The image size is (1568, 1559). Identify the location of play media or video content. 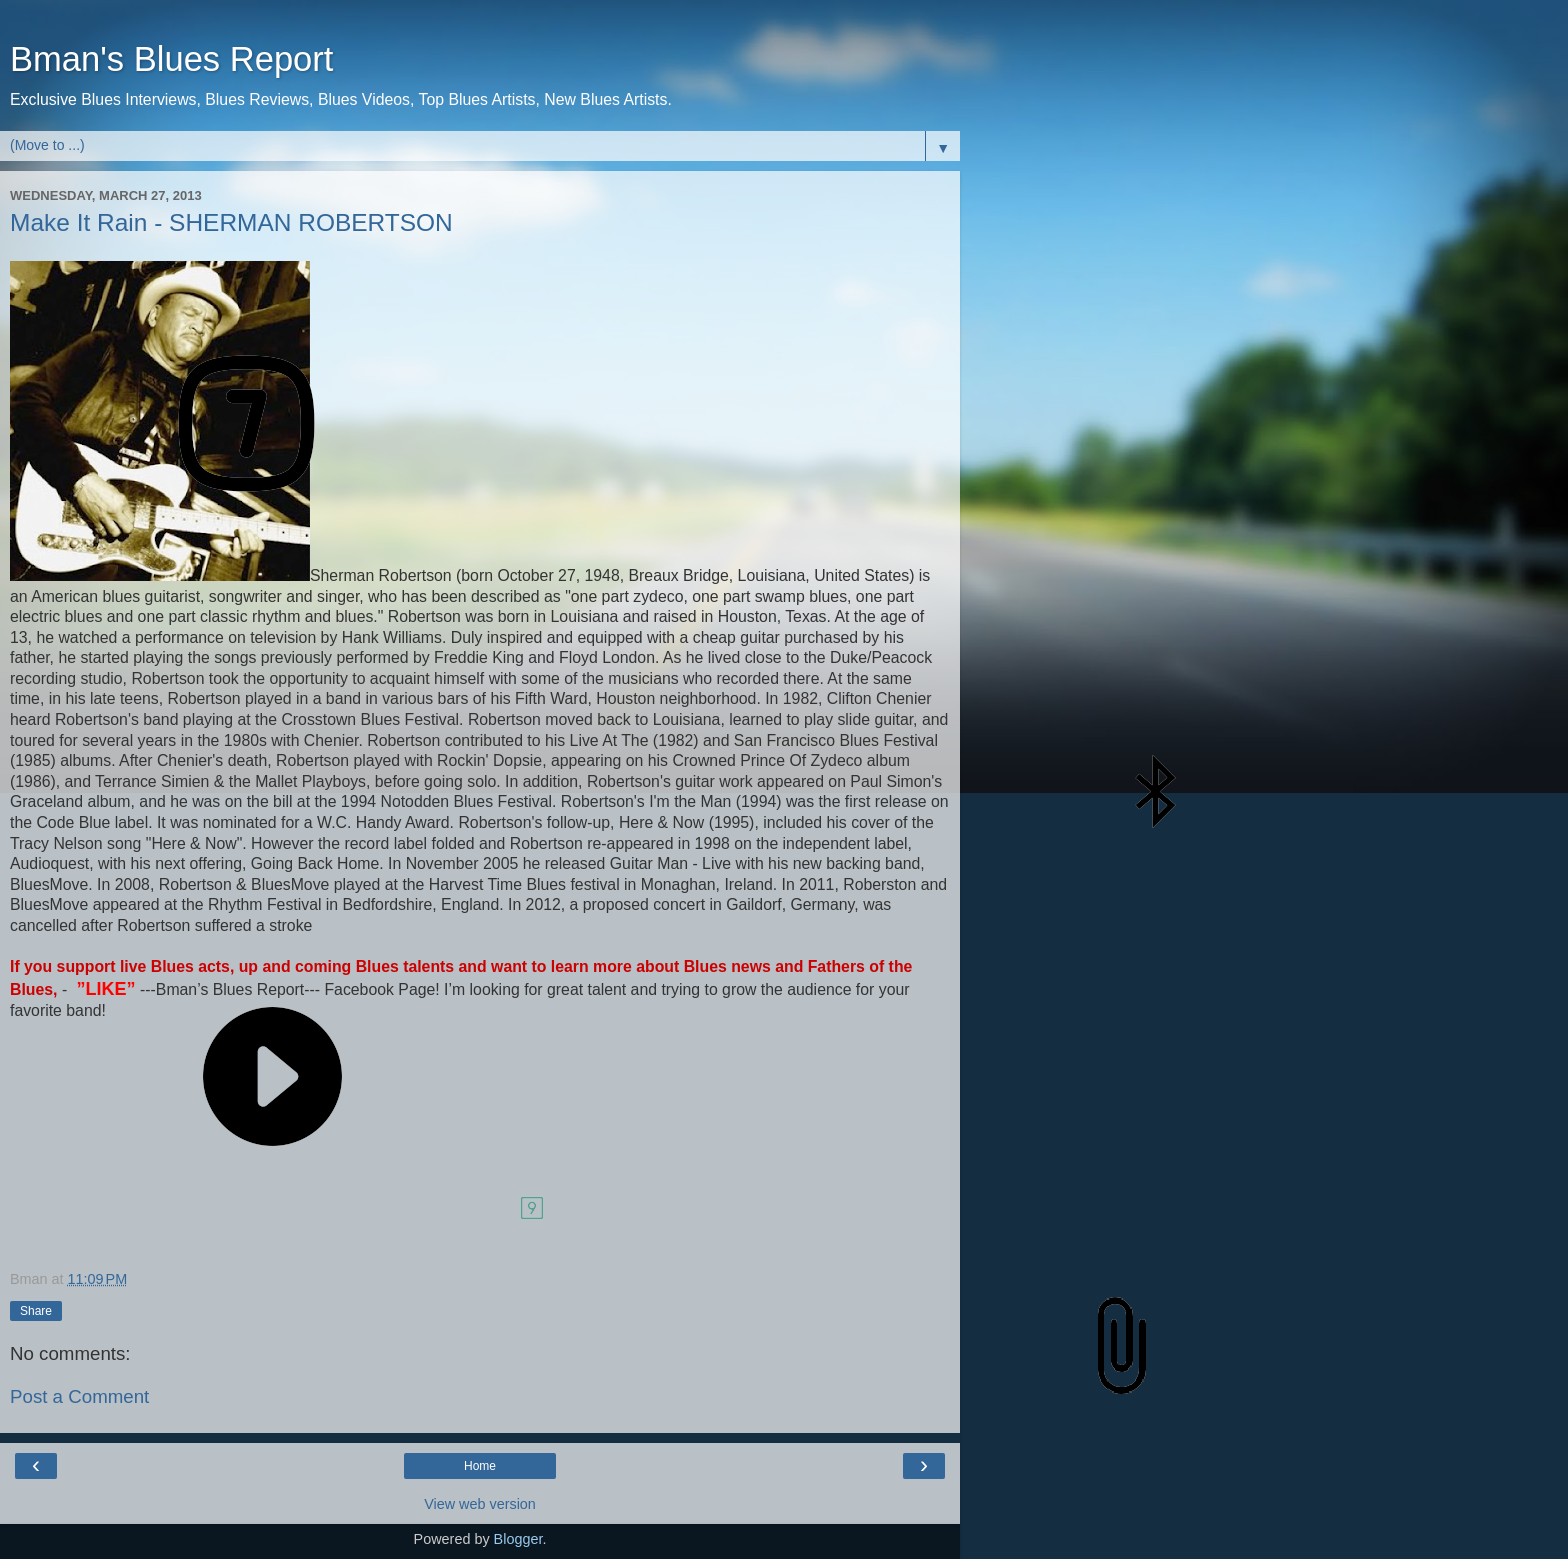
(272, 1076).